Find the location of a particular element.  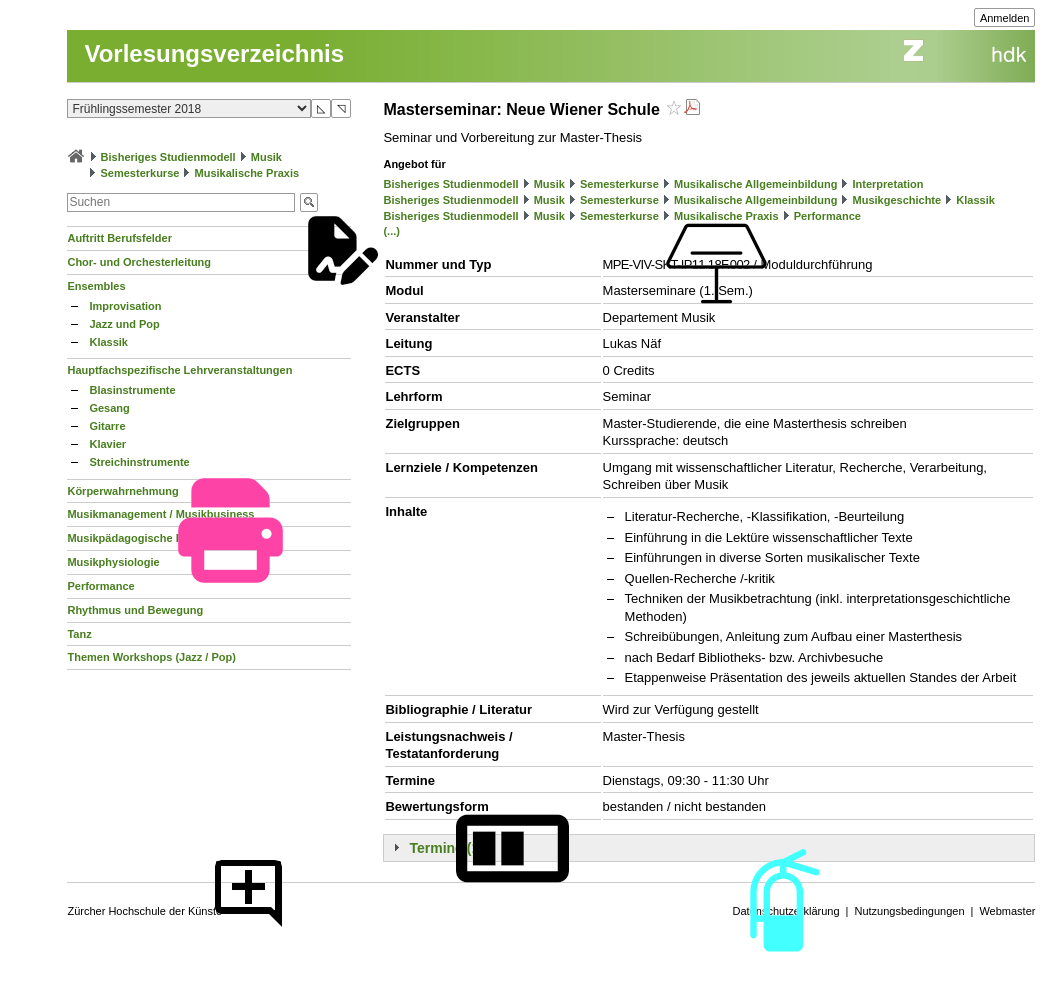

access presentation mode is located at coordinates (716, 263).